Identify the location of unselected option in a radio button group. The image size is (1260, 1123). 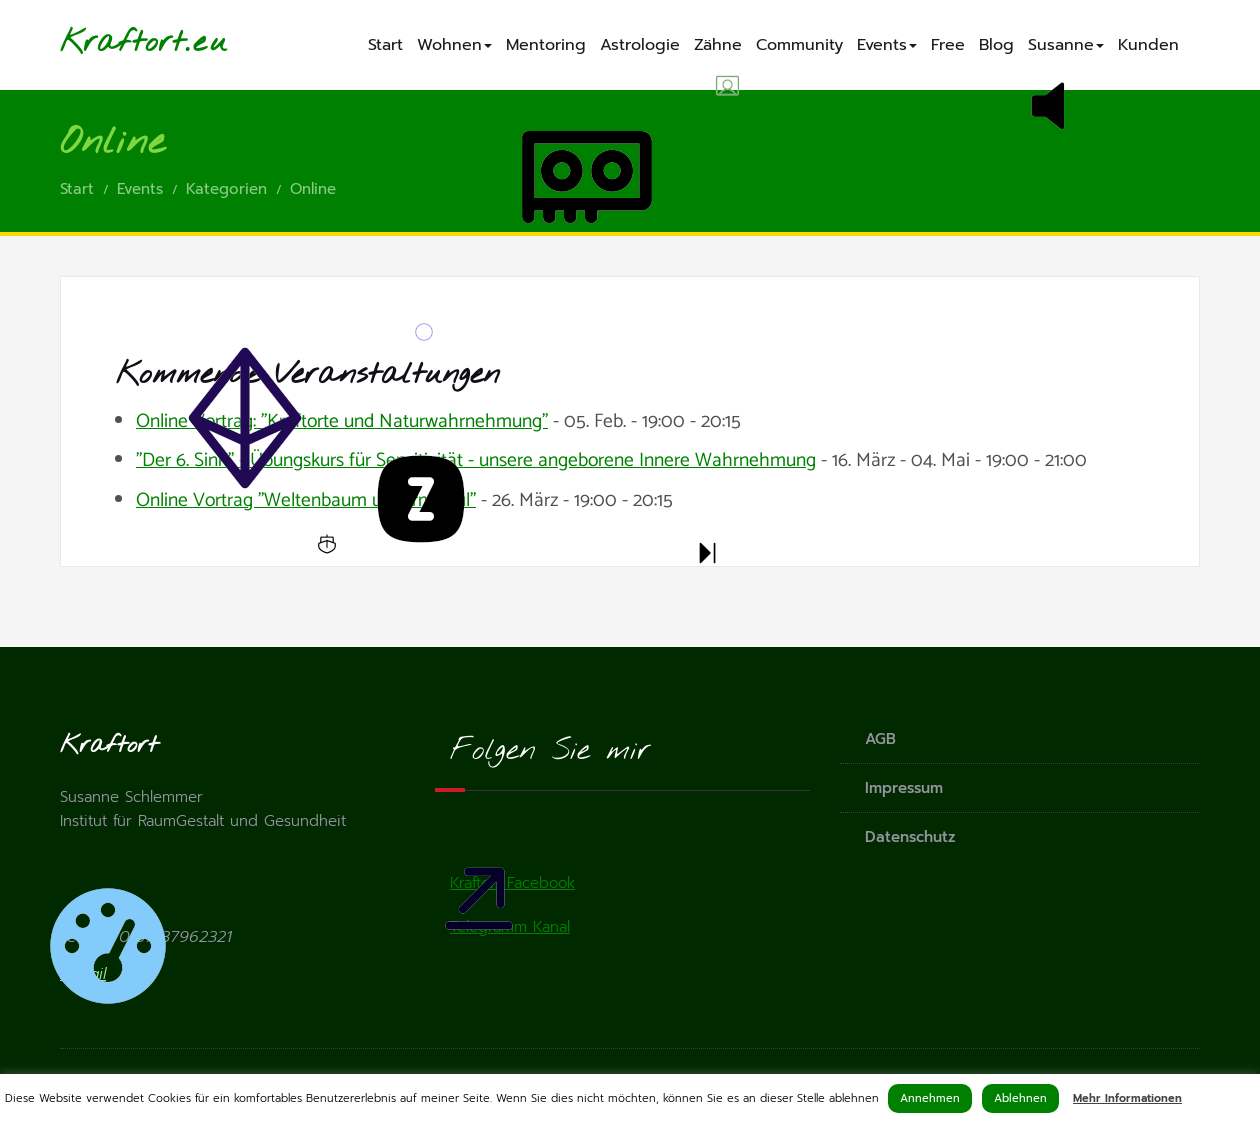
(424, 332).